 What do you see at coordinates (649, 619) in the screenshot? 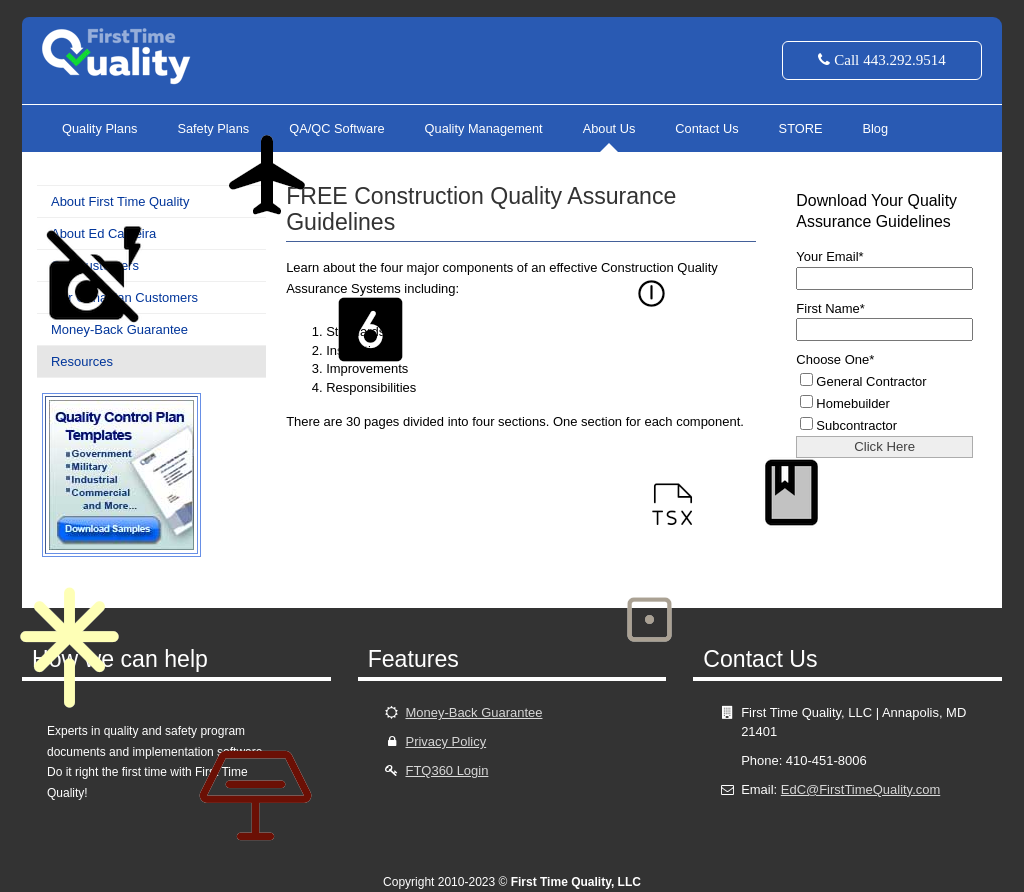
I see `indicates a selected or active item` at bounding box center [649, 619].